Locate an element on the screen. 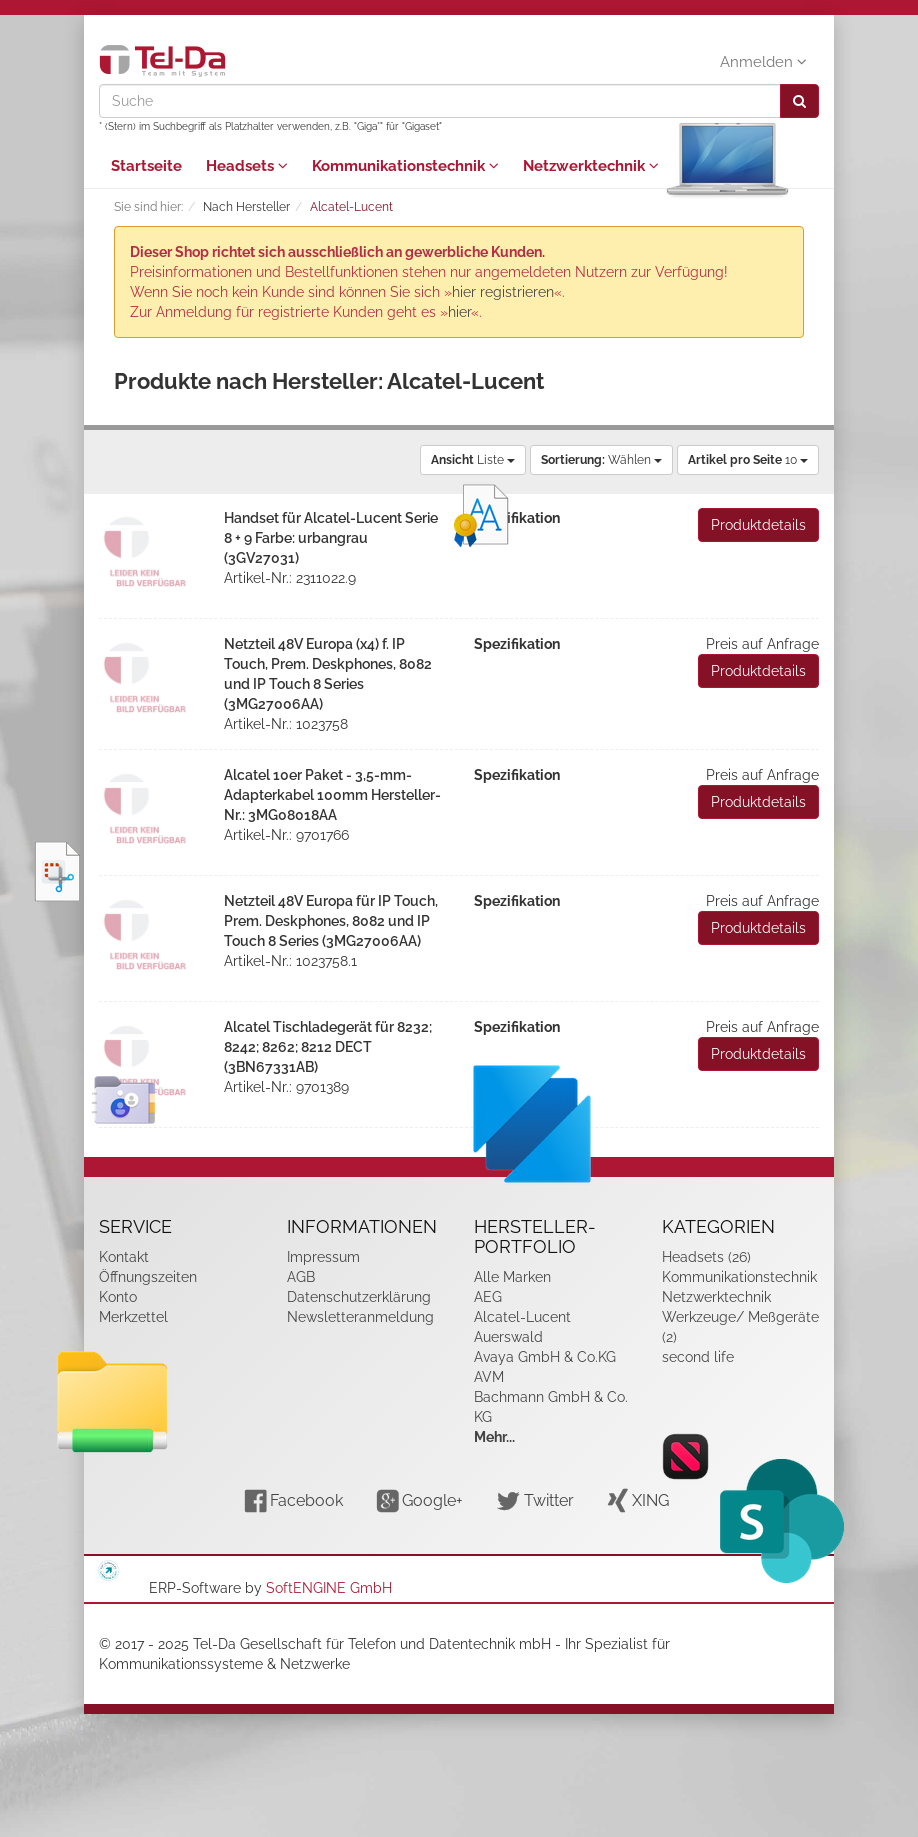 The image size is (918, 1837). open internal company application is located at coordinates (532, 1124).